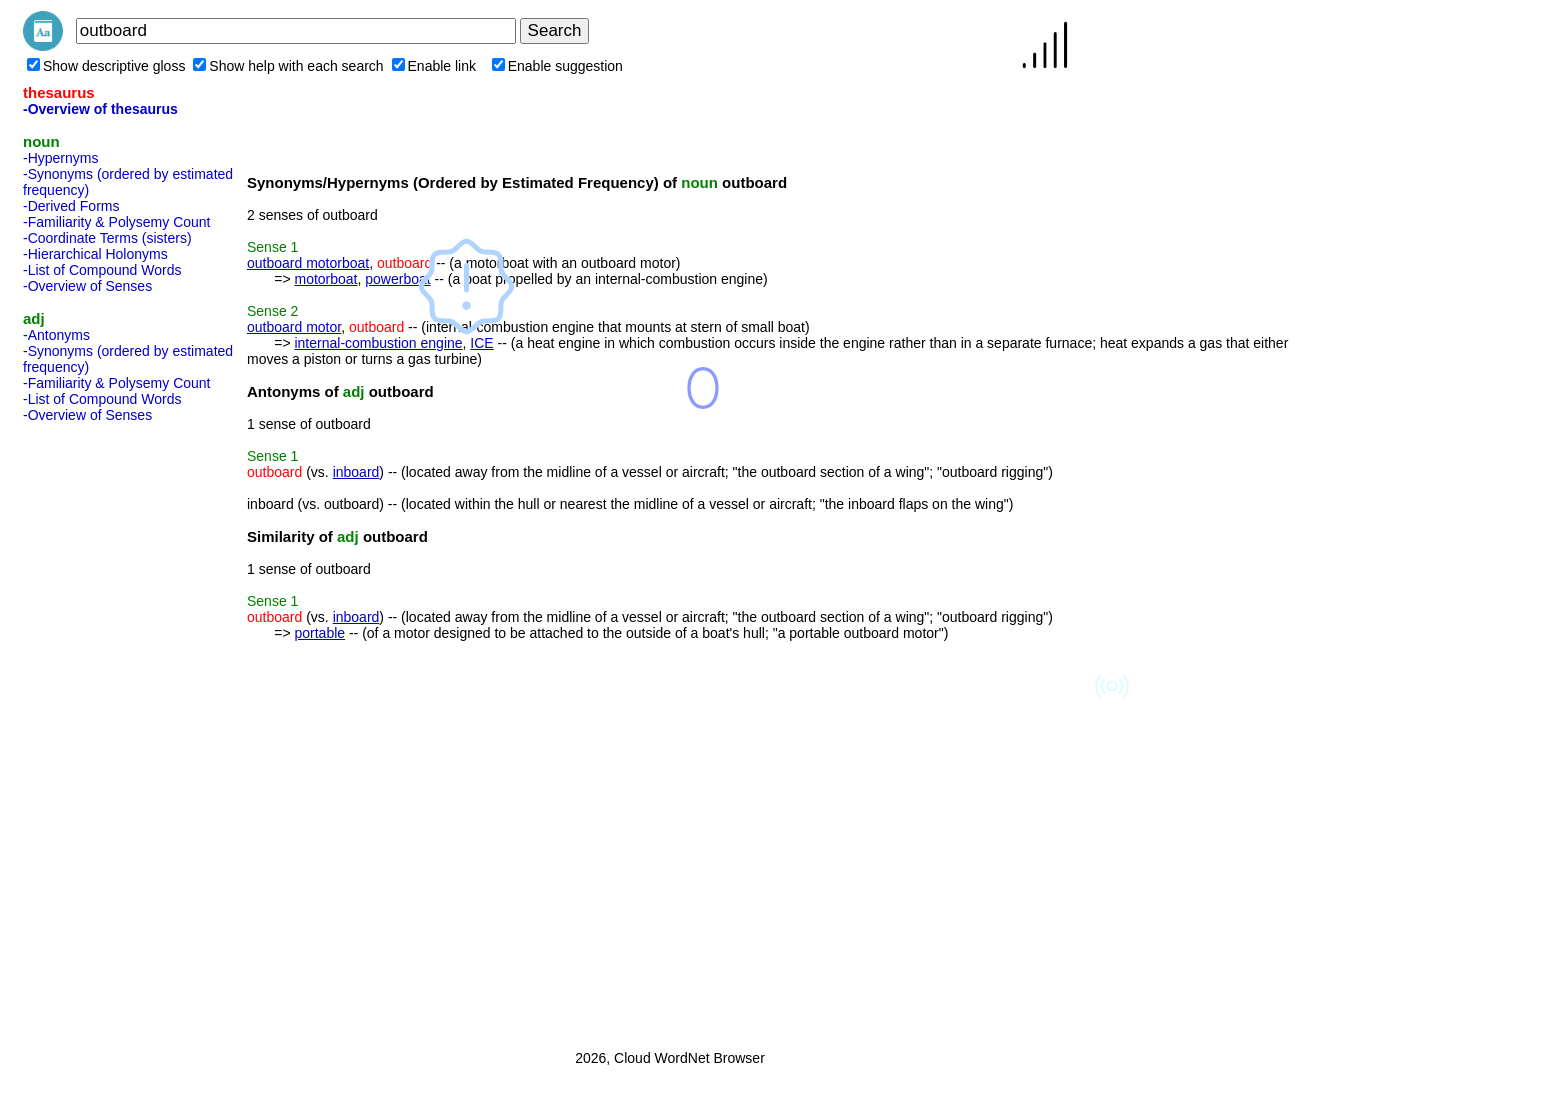 This screenshot has height=1109, width=1568. Describe the element at coordinates (703, 388) in the screenshot. I see `indicates zero or no items` at that location.